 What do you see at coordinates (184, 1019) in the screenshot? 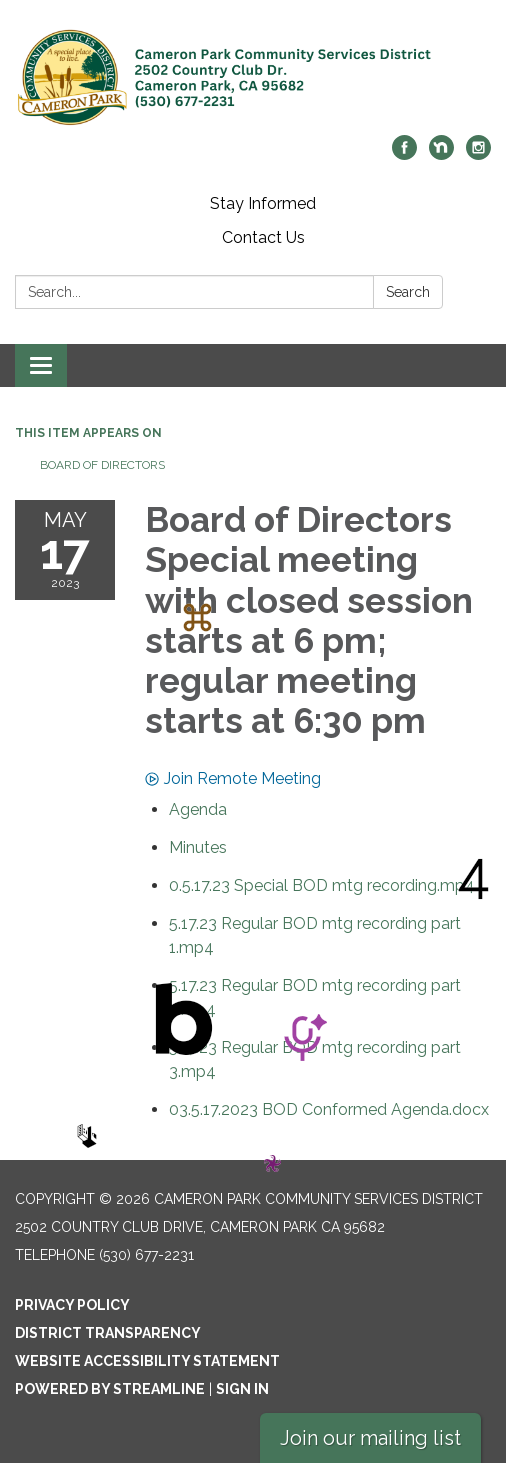
I see `bricks website builder logo` at bounding box center [184, 1019].